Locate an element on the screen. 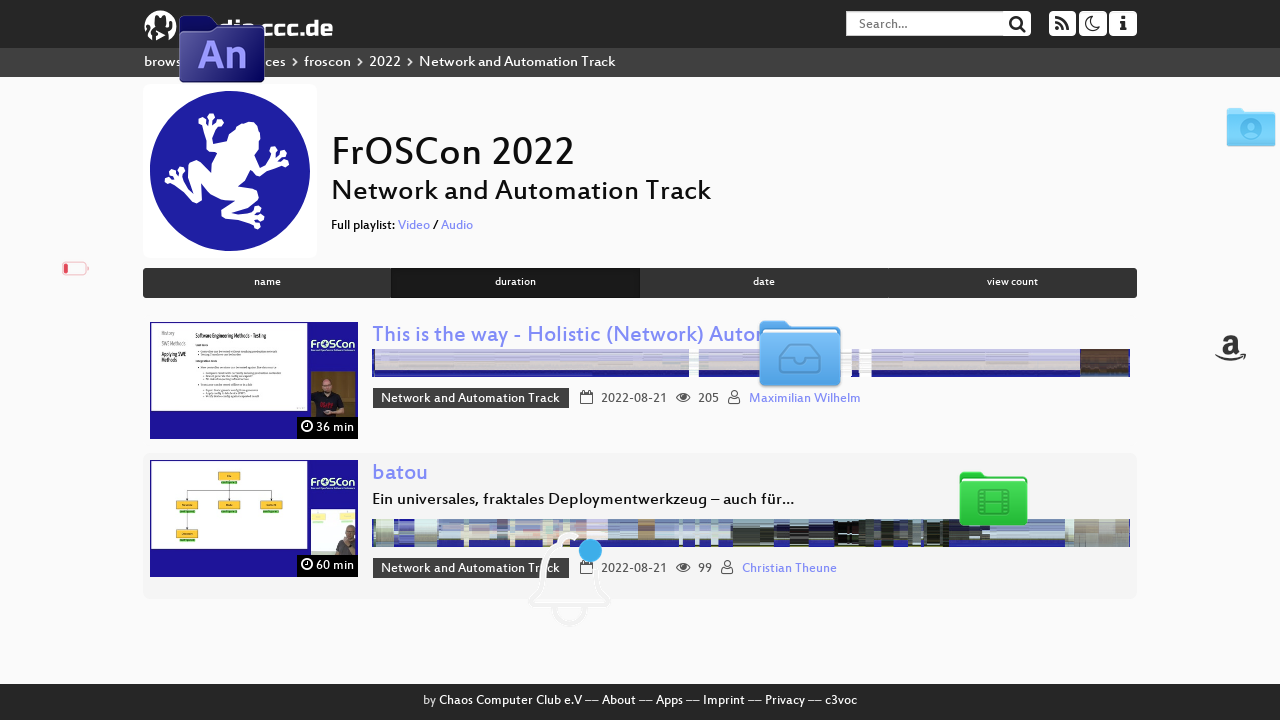 The width and height of the screenshot is (1280, 720). open your videos folder is located at coordinates (993, 498).